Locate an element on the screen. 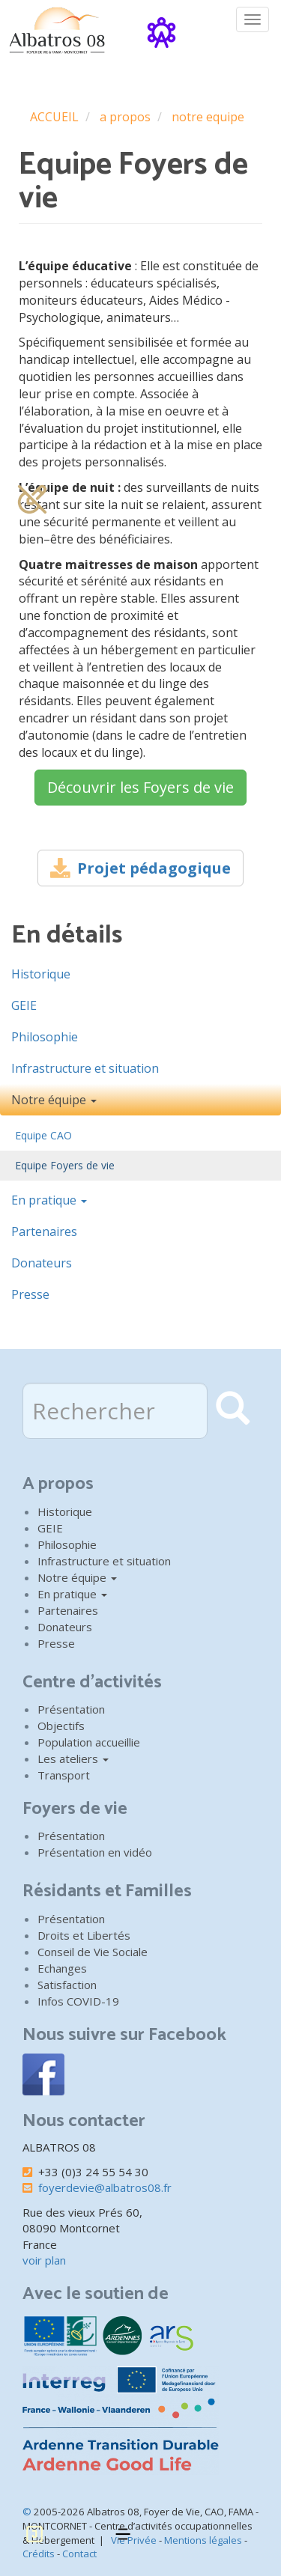  represents the letter J in a menu or keyboard interface is located at coordinates (34, 2534).